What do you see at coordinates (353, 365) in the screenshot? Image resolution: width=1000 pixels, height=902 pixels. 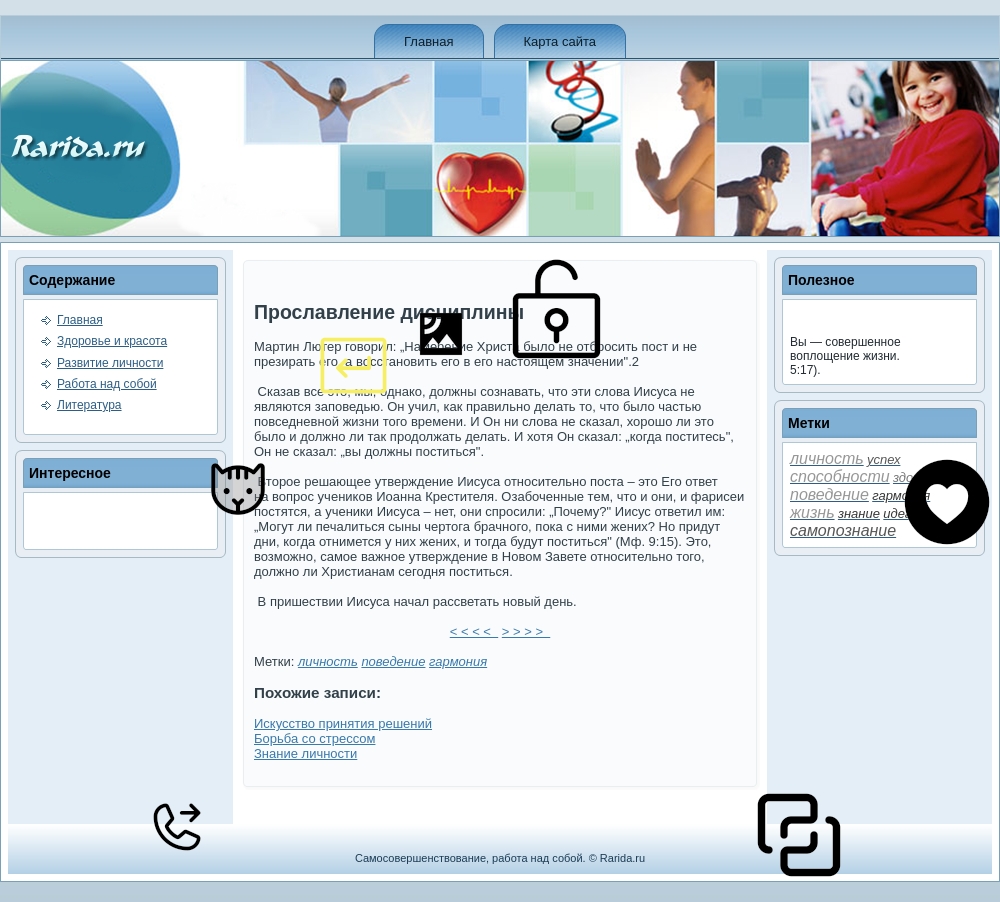 I see `press enter or return key` at bounding box center [353, 365].